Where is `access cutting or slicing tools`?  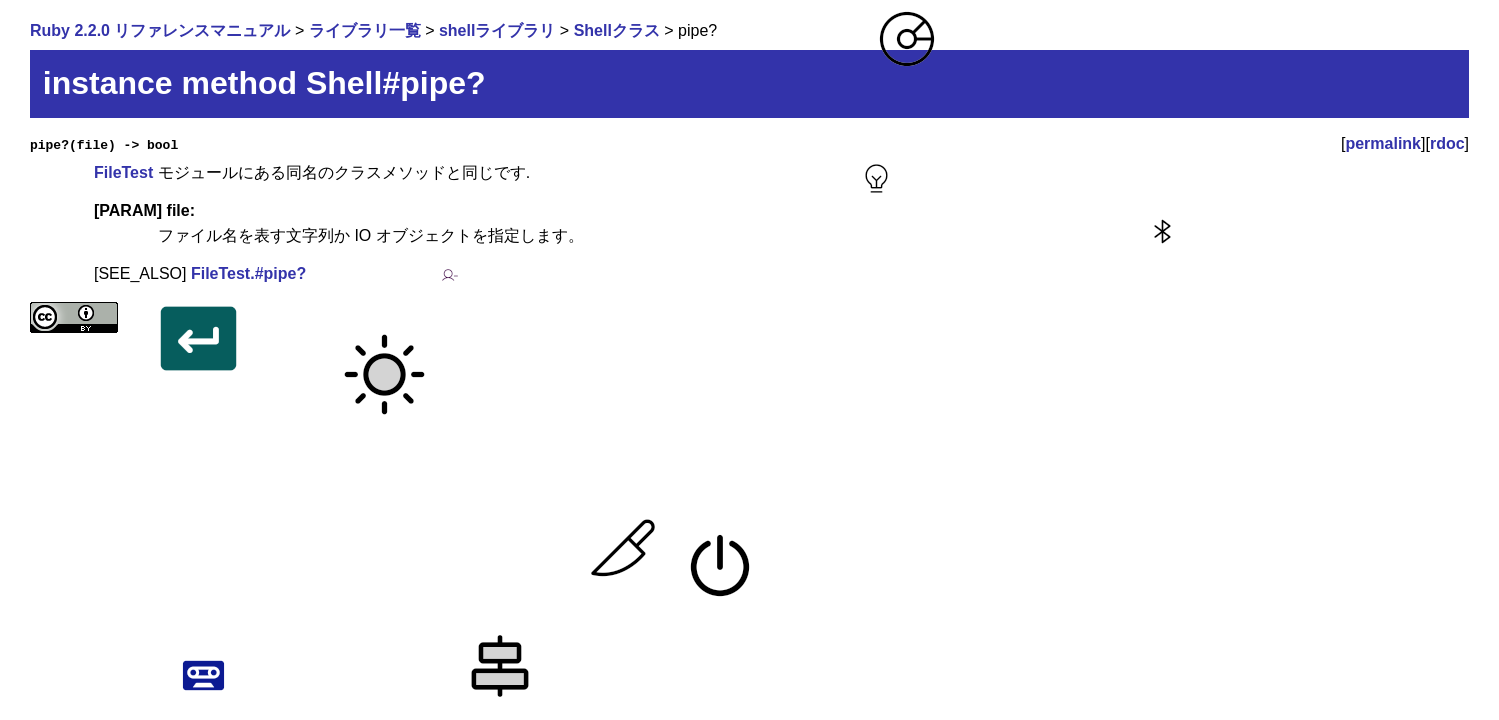 access cutting or slicing tools is located at coordinates (623, 549).